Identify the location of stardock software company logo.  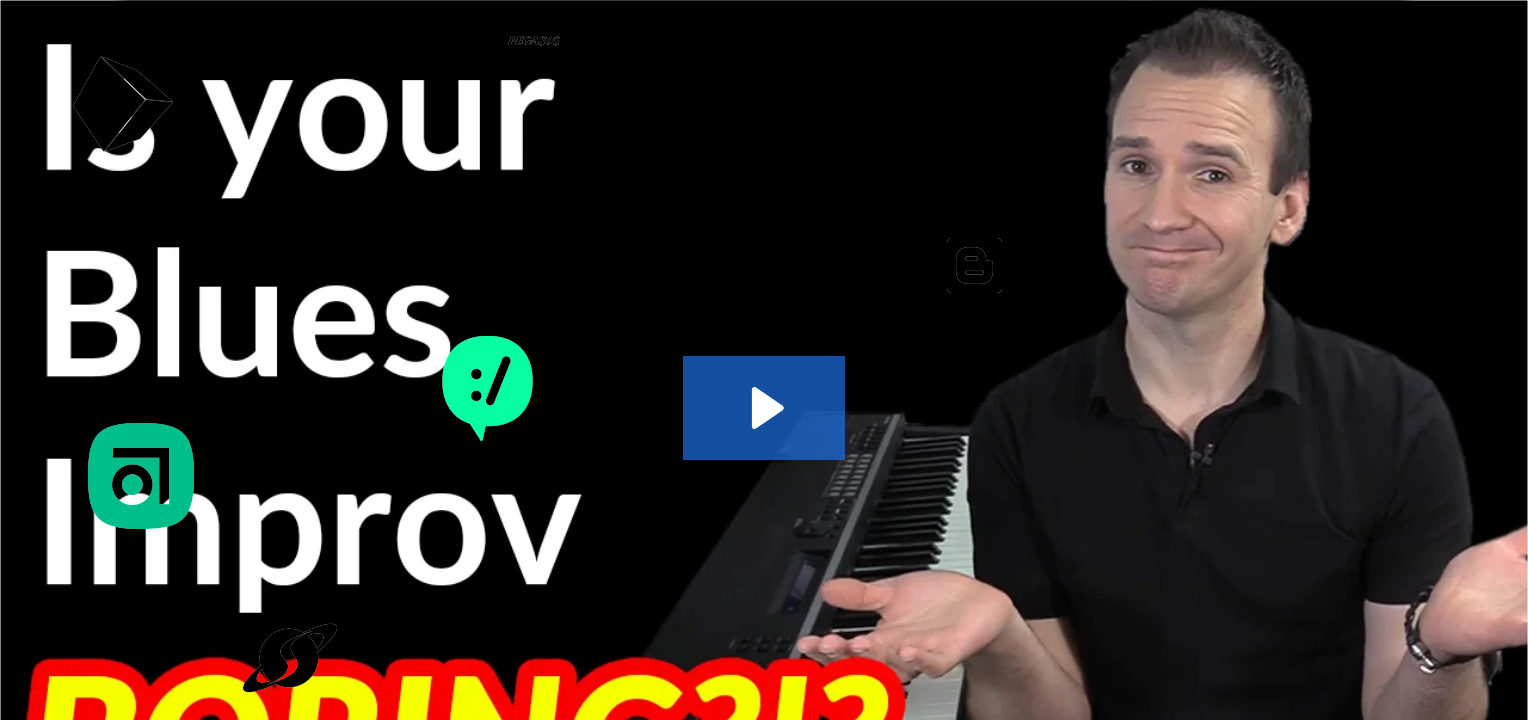
(290, 658).